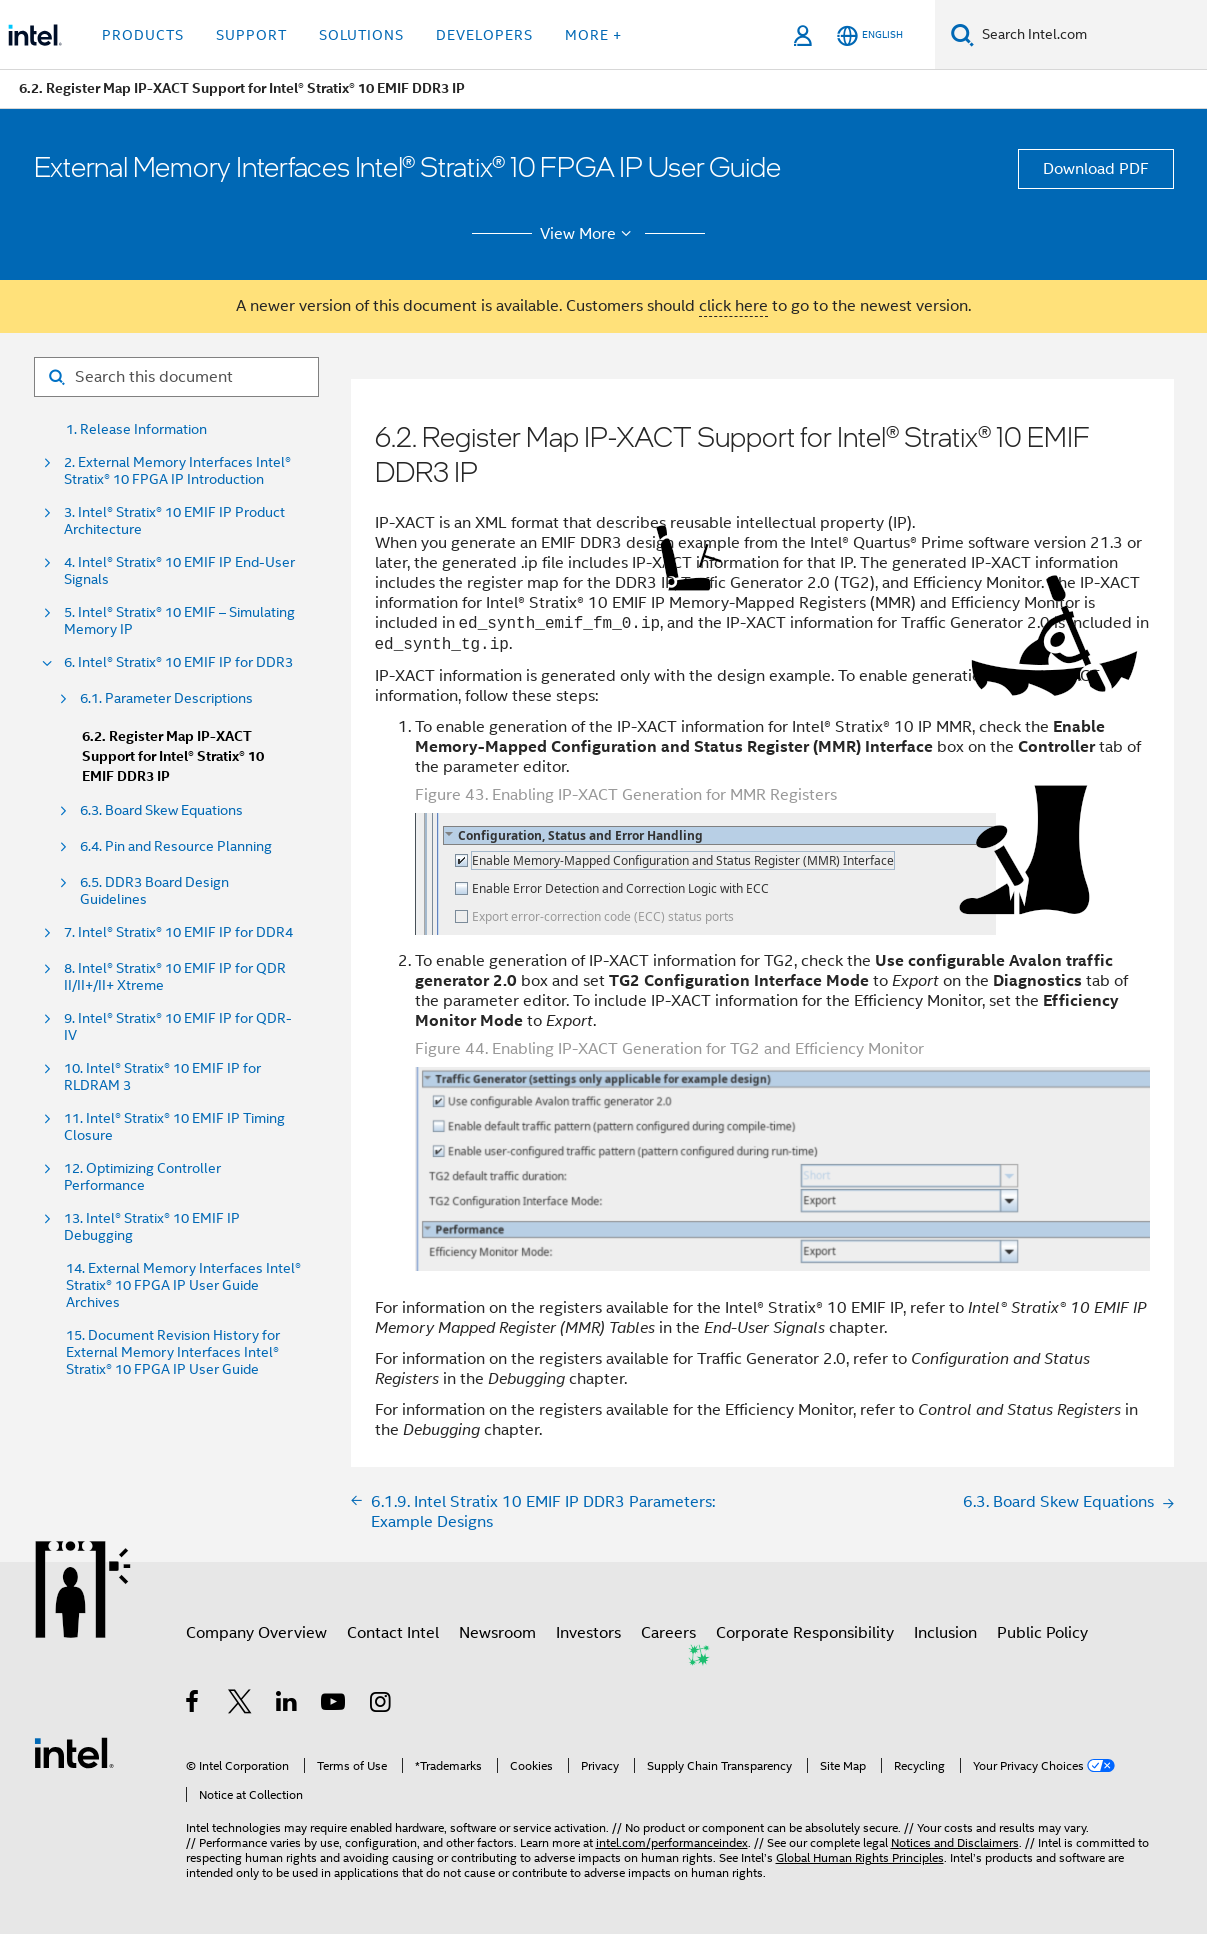  Describe the element at coordinates (1023, 850) in the screenshot. I see `indicates a foot injury or wound status` at that location.